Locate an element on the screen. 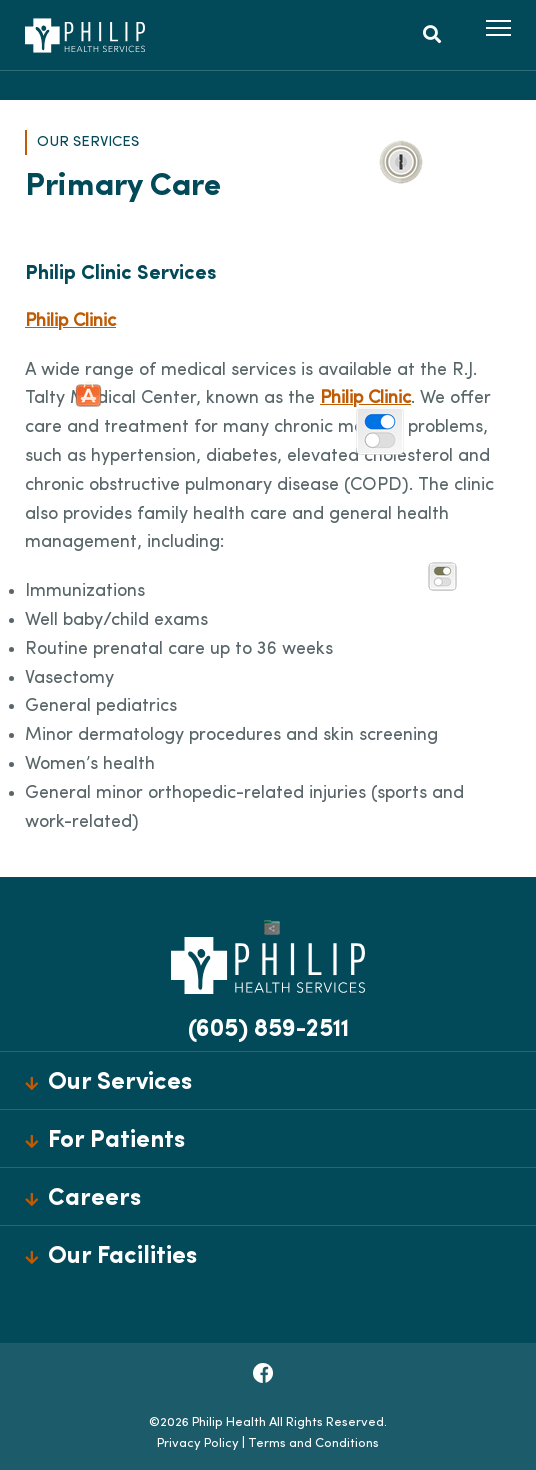 The image size is (536, 1470). open the software center to browse and install applications is located at coordinates (88, 395).